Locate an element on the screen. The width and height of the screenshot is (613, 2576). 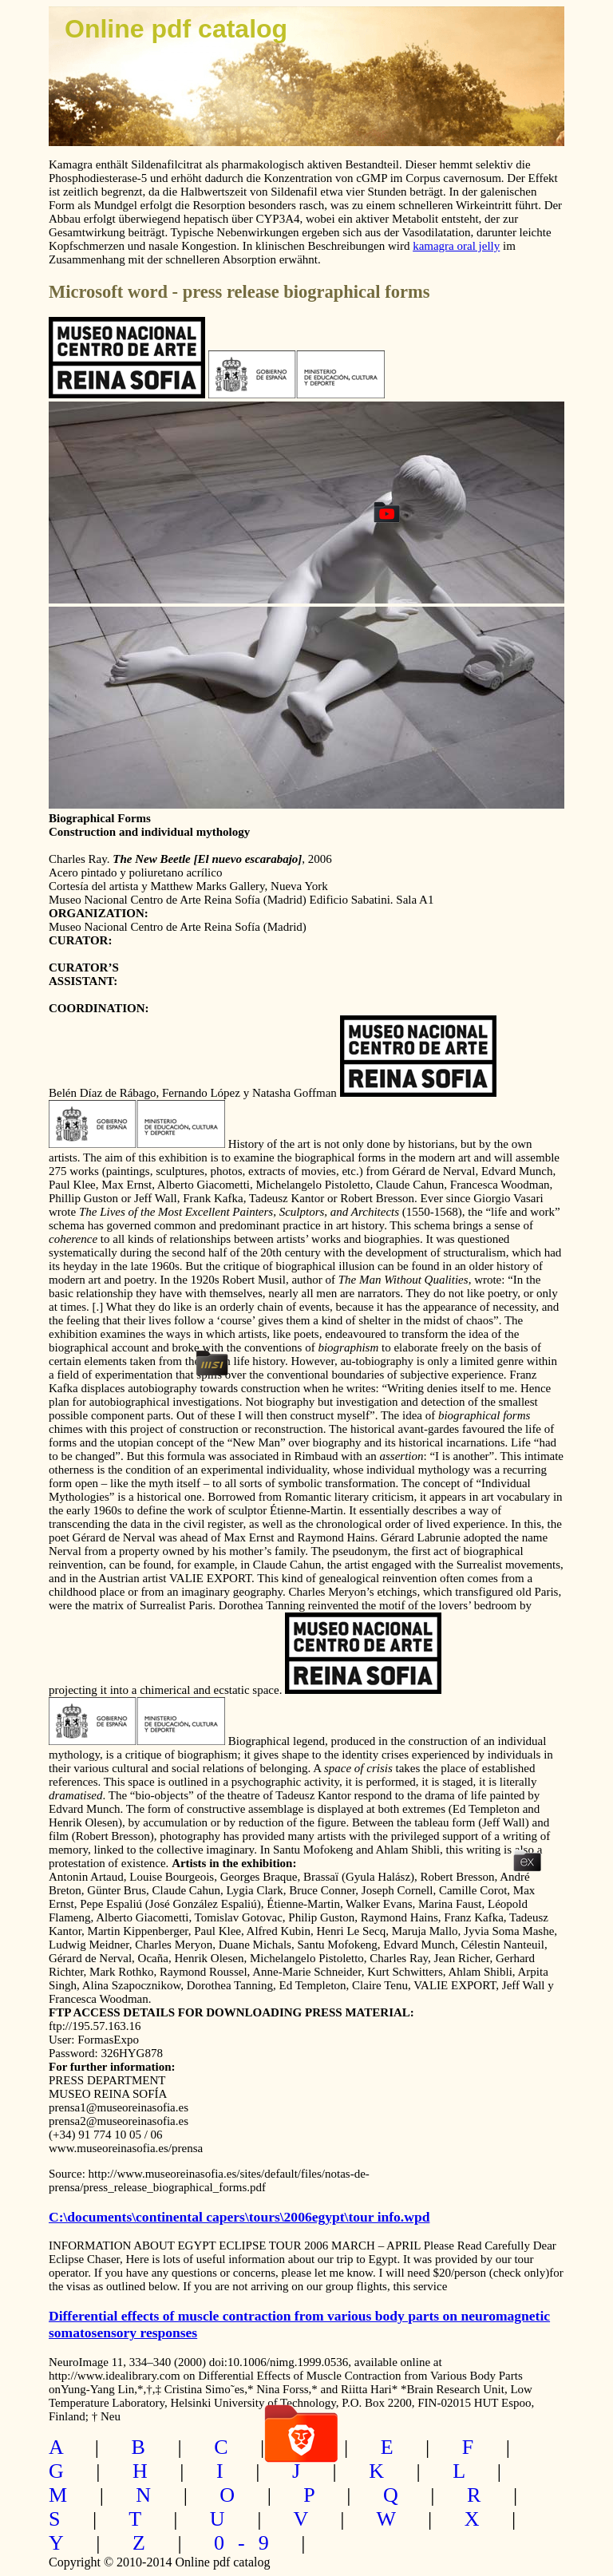
open MSI branded folder is located at coordinates (212, 1363).